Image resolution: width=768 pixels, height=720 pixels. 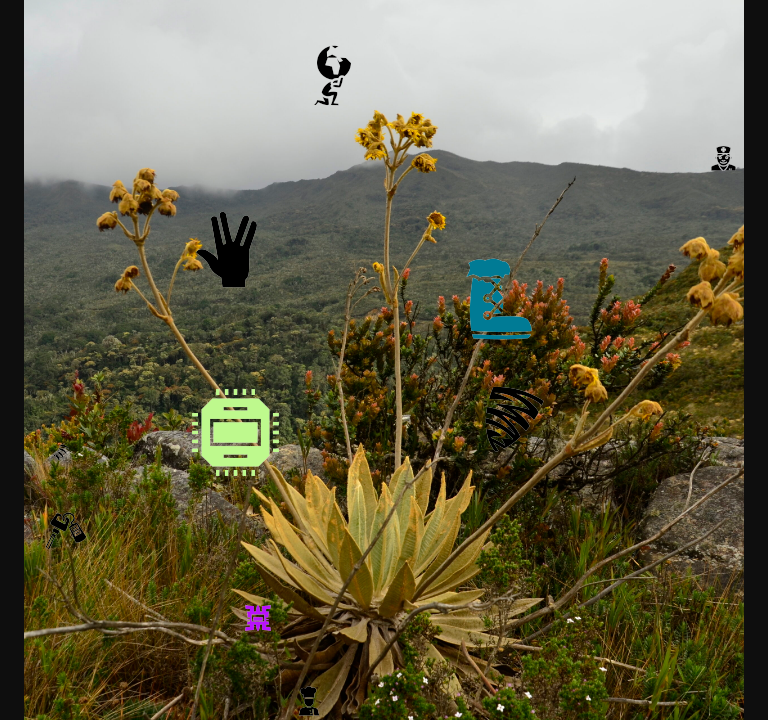 What do you see at coordinates (334, 75) in the screenshot?
I see `view world map or global content` at bounding box center [334, 75].